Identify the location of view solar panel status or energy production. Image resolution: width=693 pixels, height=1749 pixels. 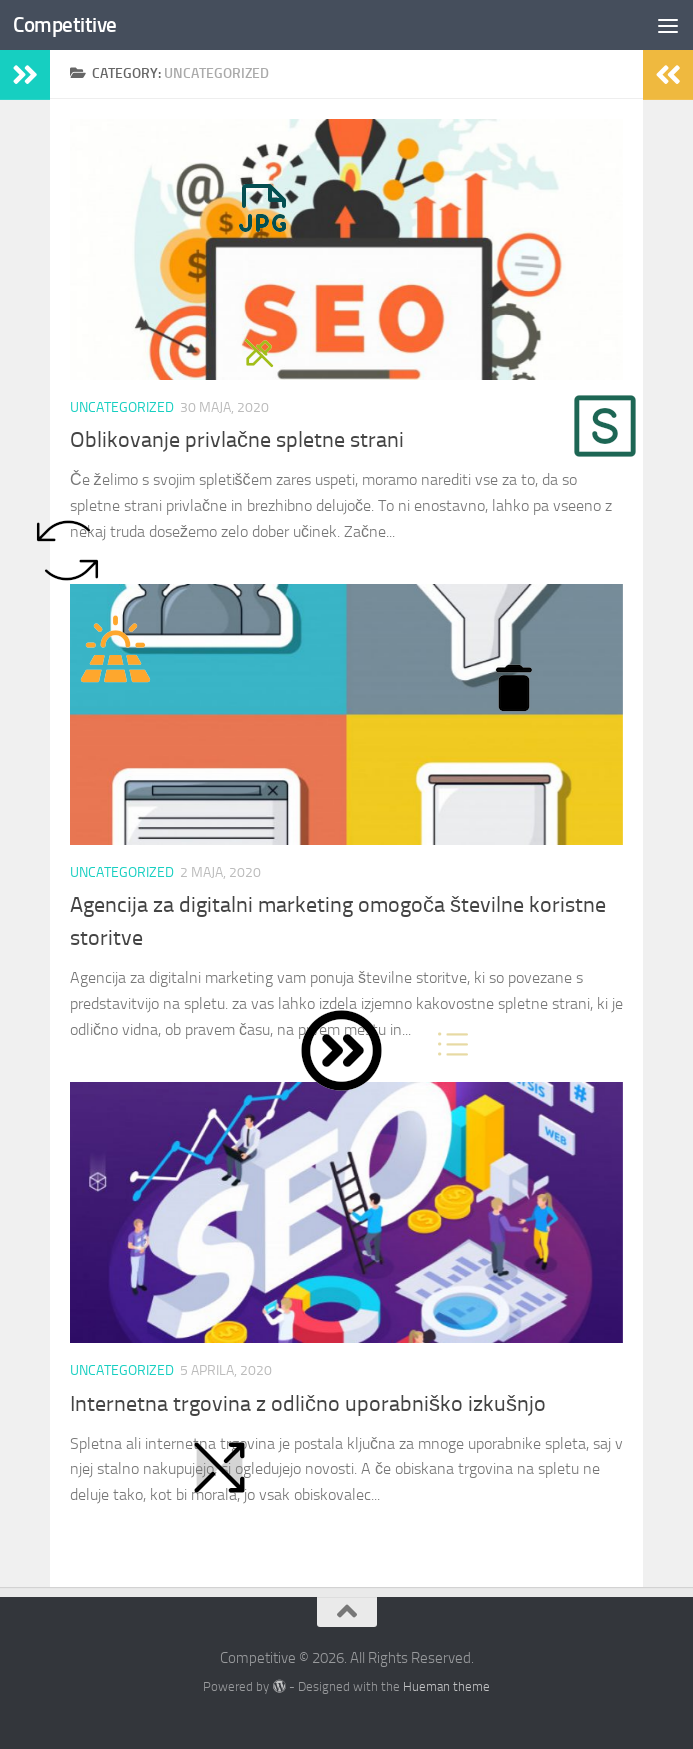
(115, 652).